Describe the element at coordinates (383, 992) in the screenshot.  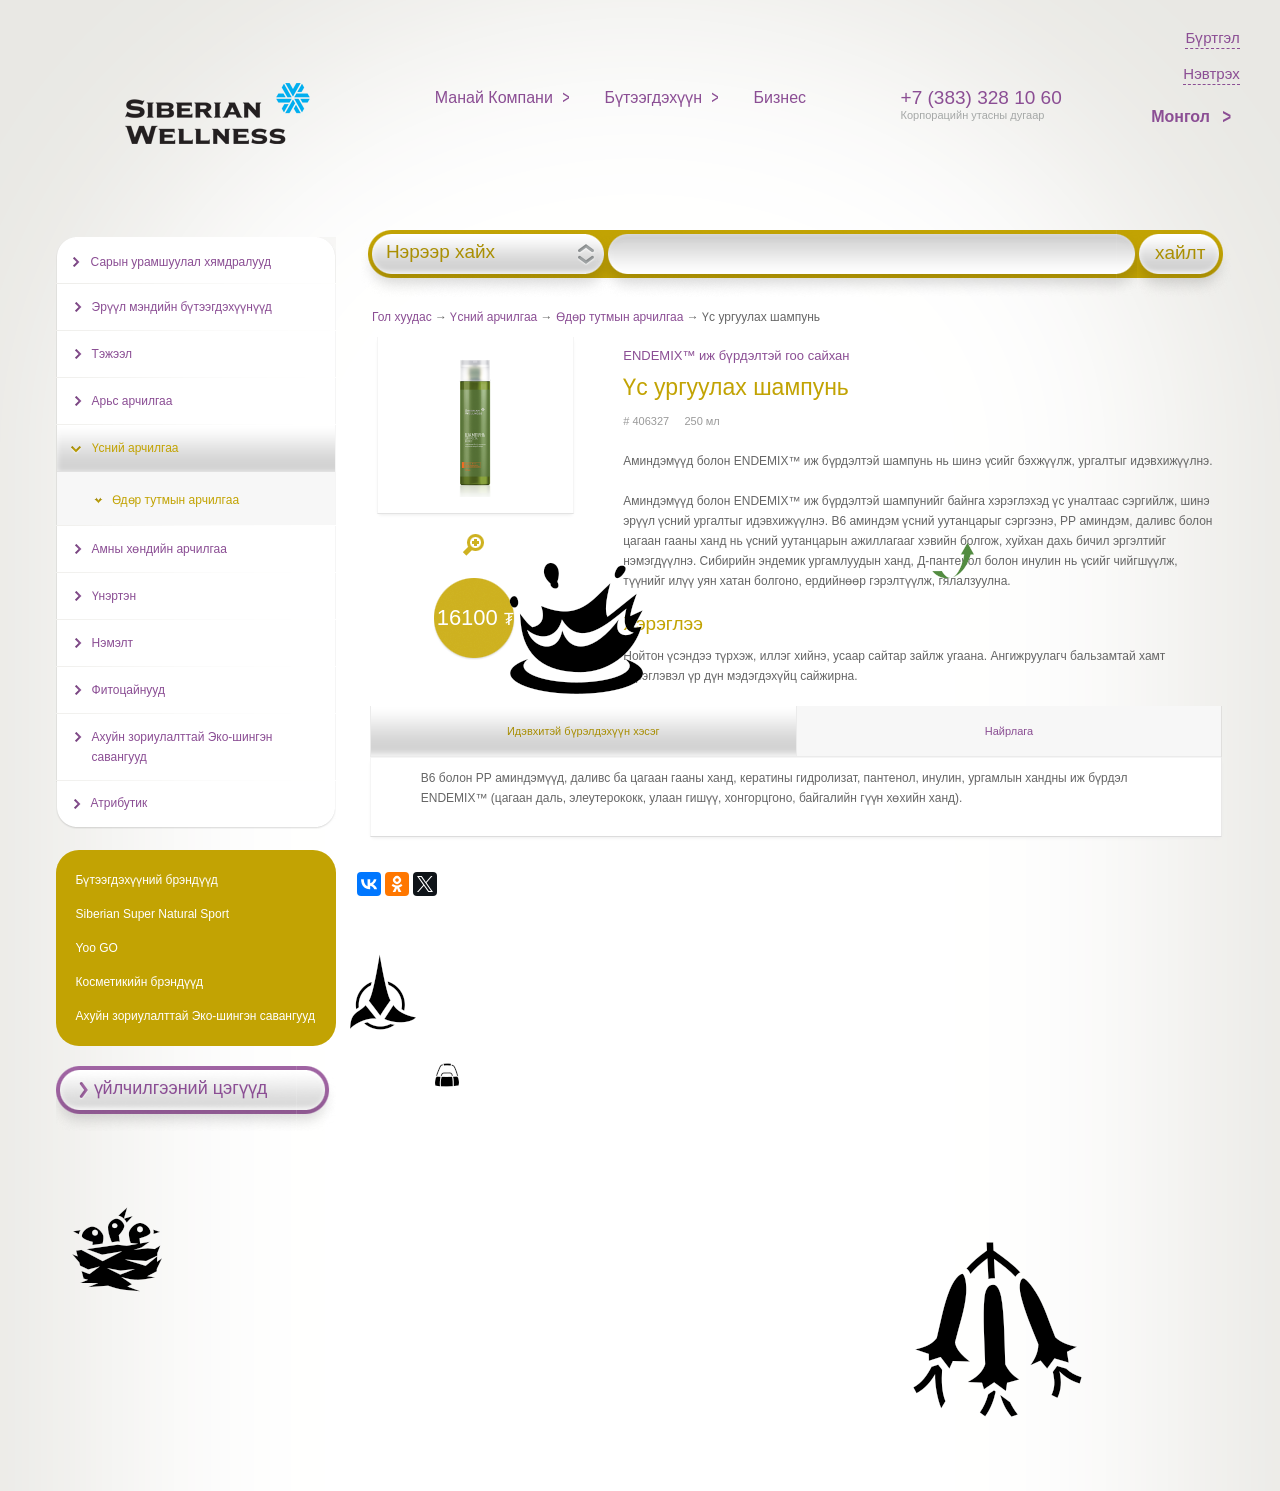
I see `klingon empire emblem from star trek` at that location.